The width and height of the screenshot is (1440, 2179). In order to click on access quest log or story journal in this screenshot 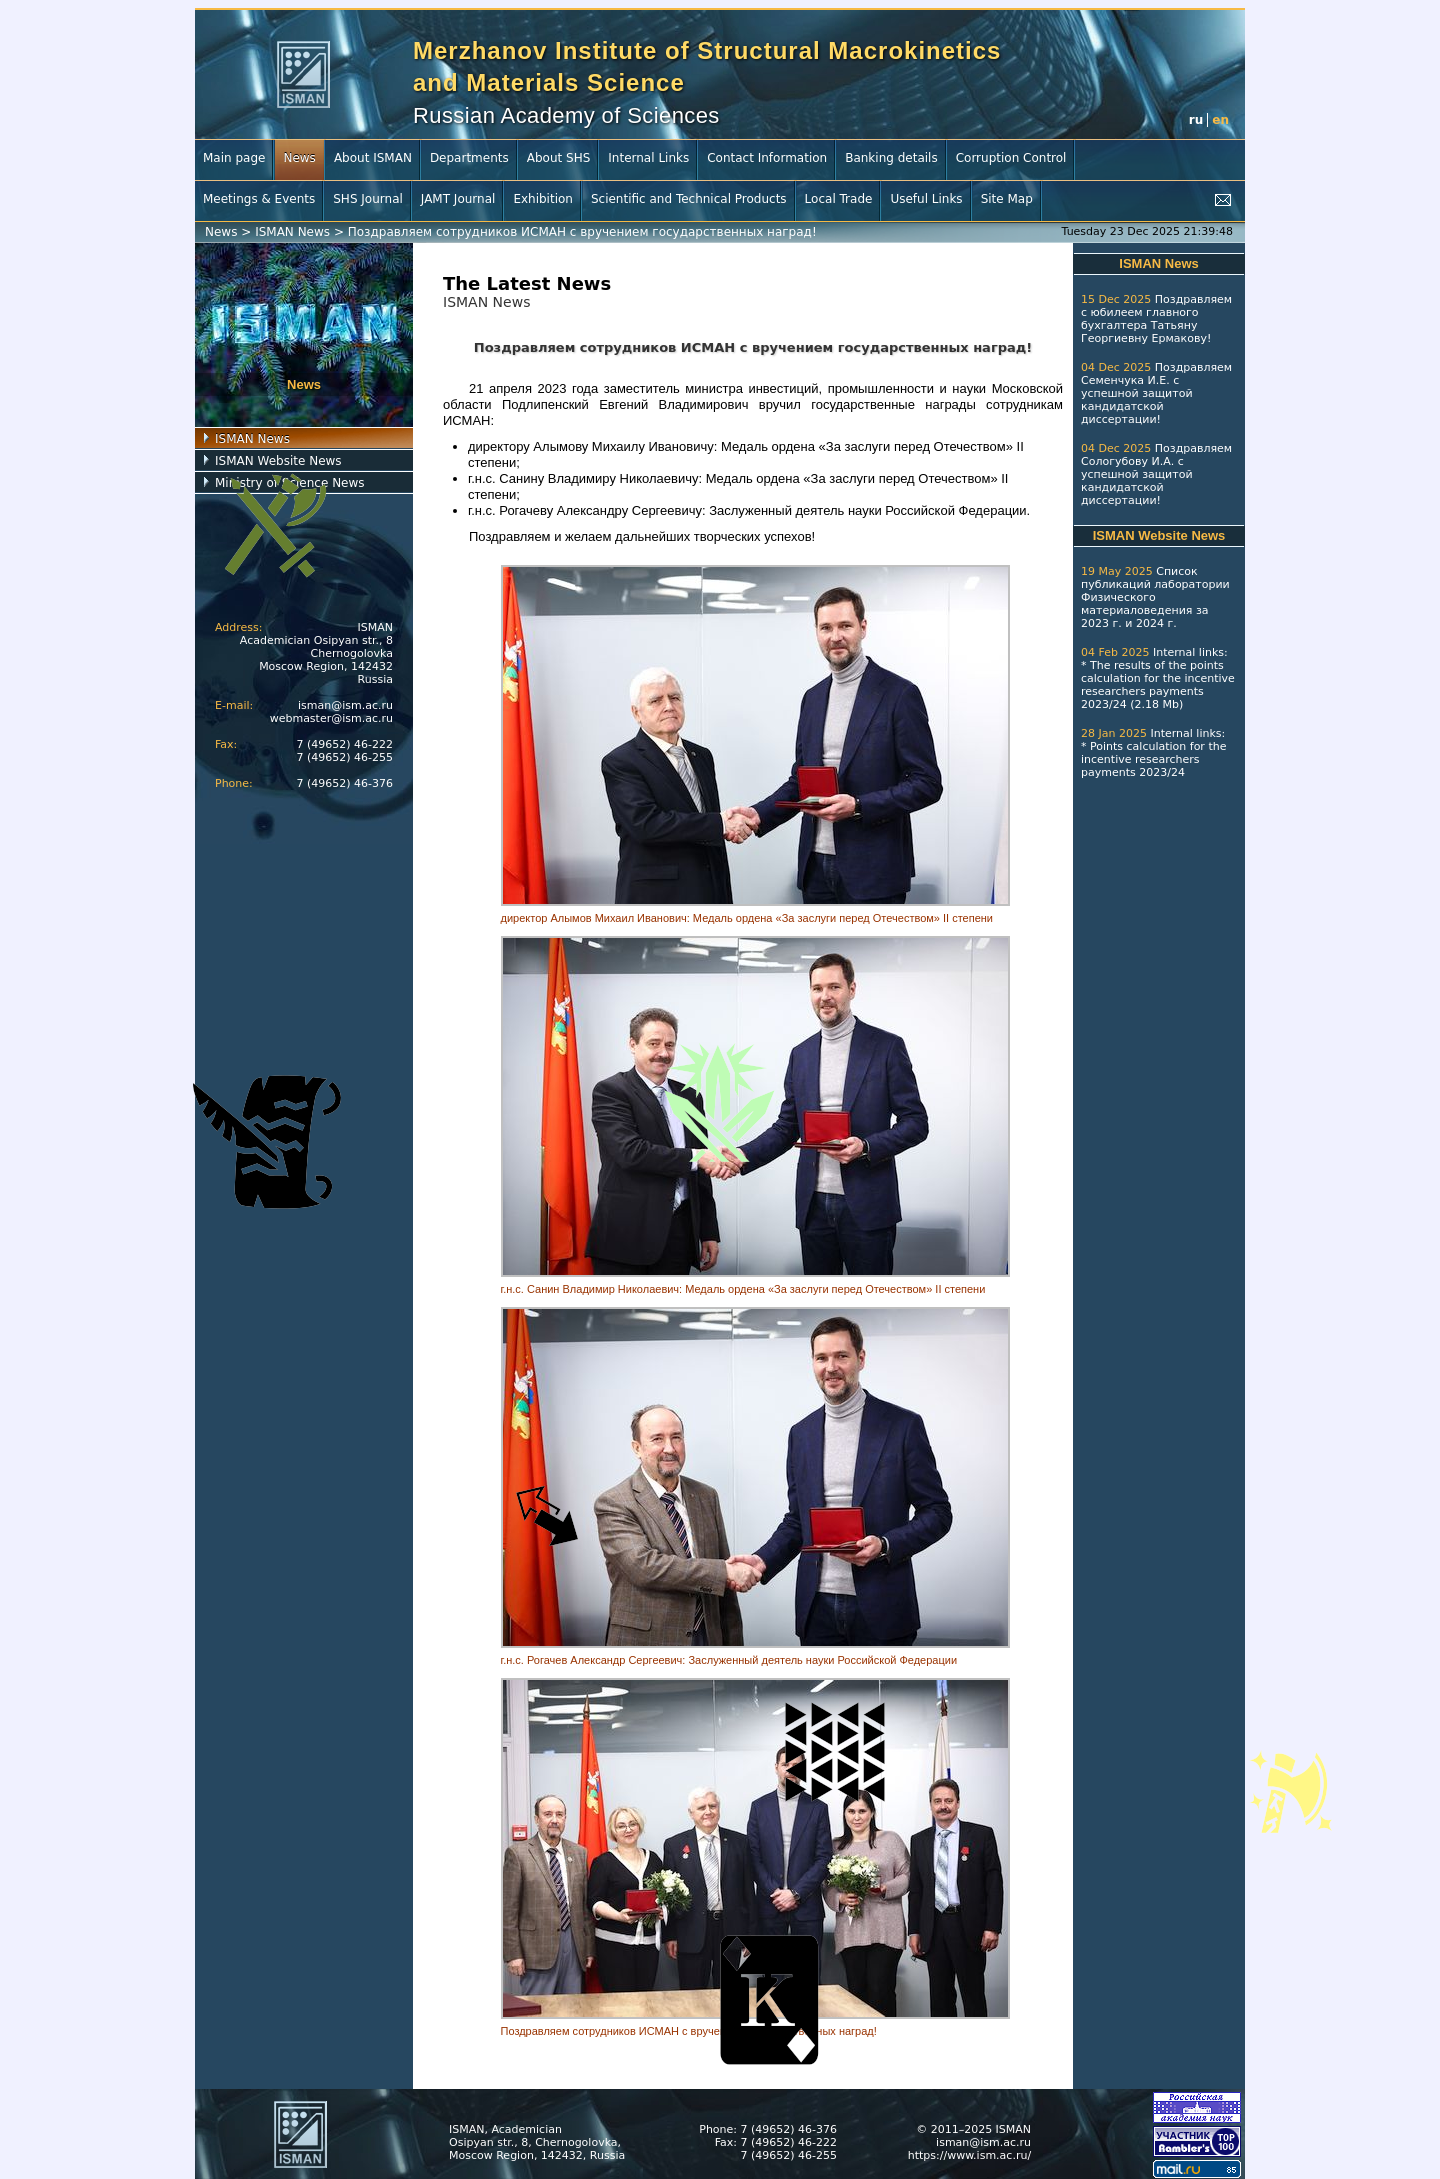, I will do `click(267, 1142)`.